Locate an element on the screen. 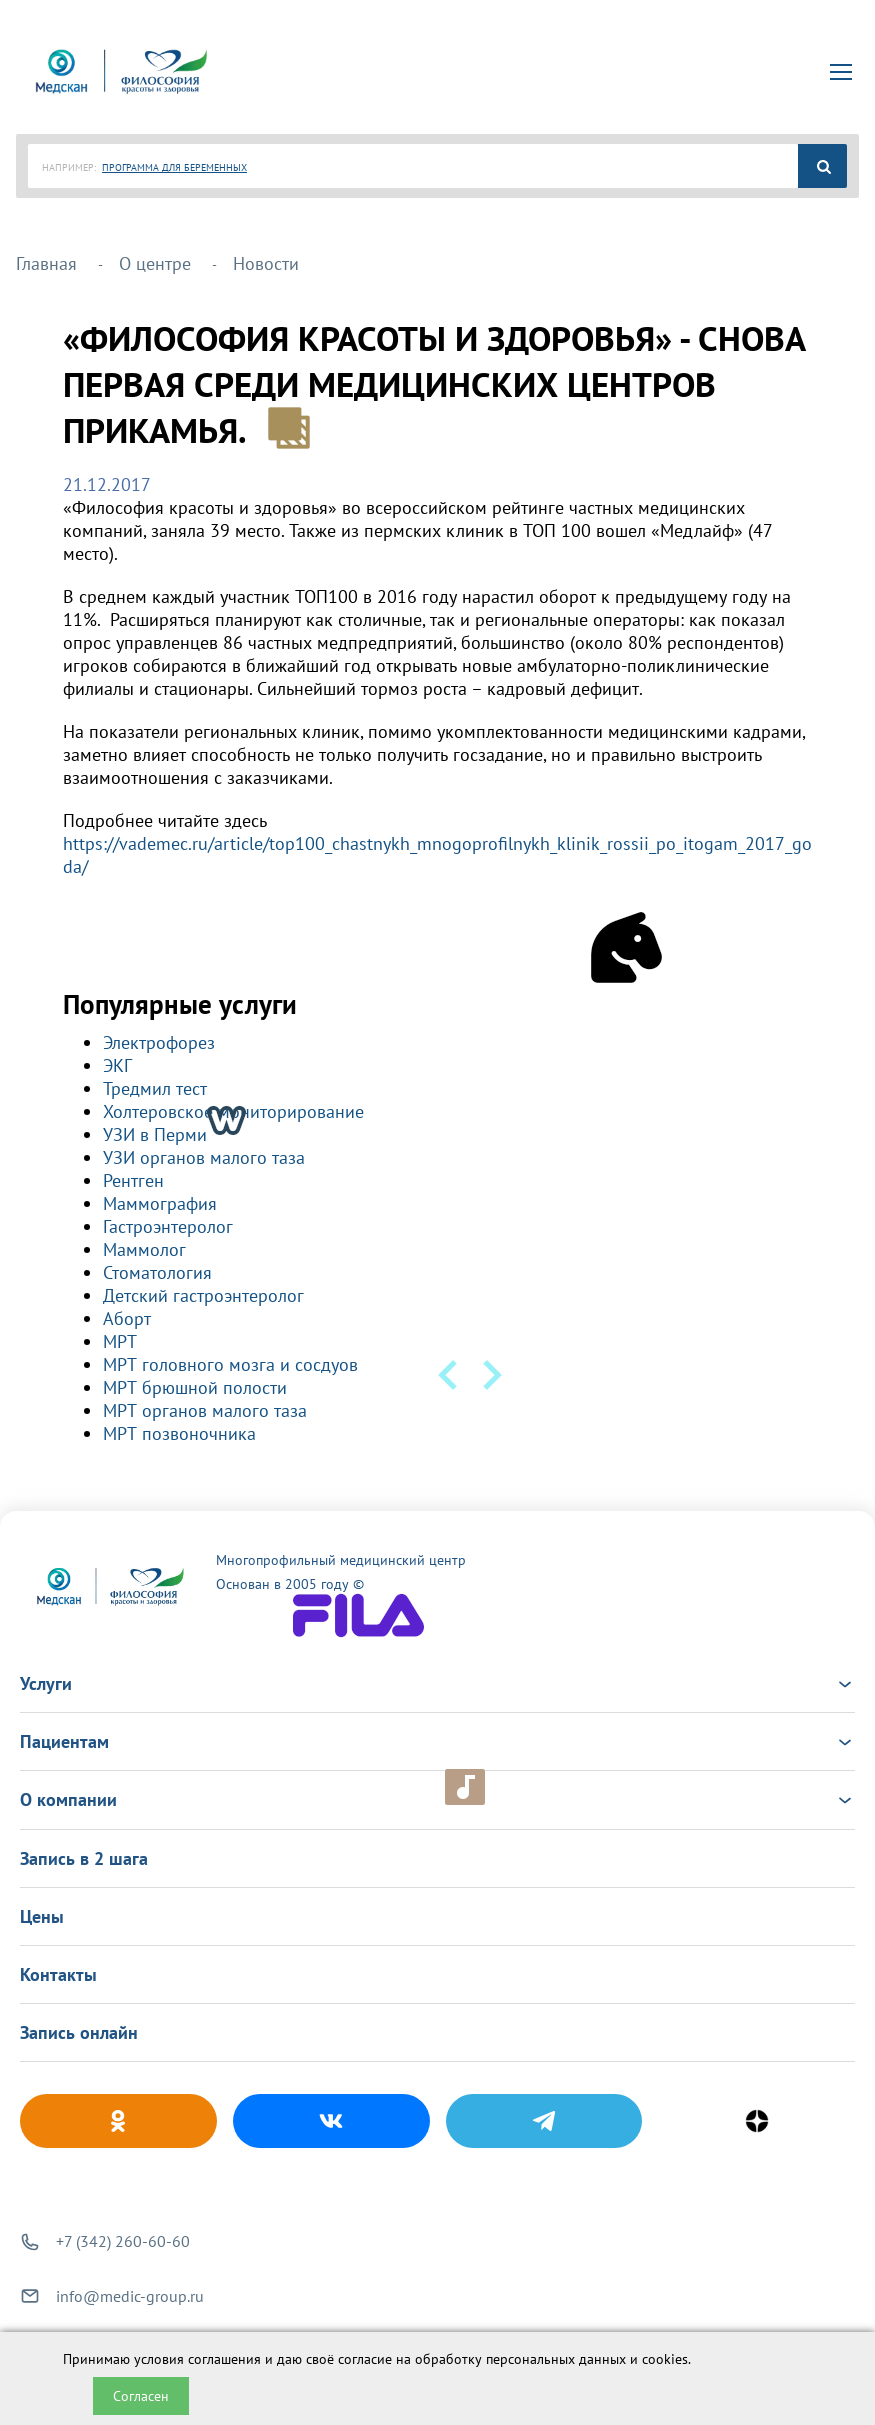  Fila brand logo is located at coordinates (358, 1615).